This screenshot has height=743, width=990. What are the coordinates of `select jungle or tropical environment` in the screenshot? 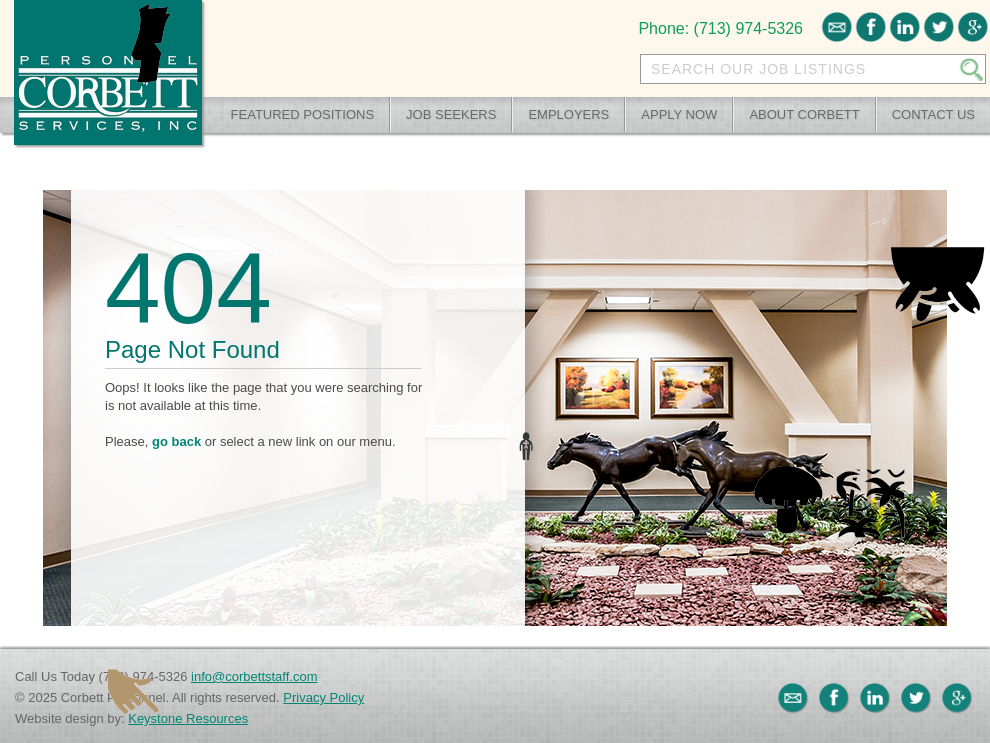 It's located at (870, 503).